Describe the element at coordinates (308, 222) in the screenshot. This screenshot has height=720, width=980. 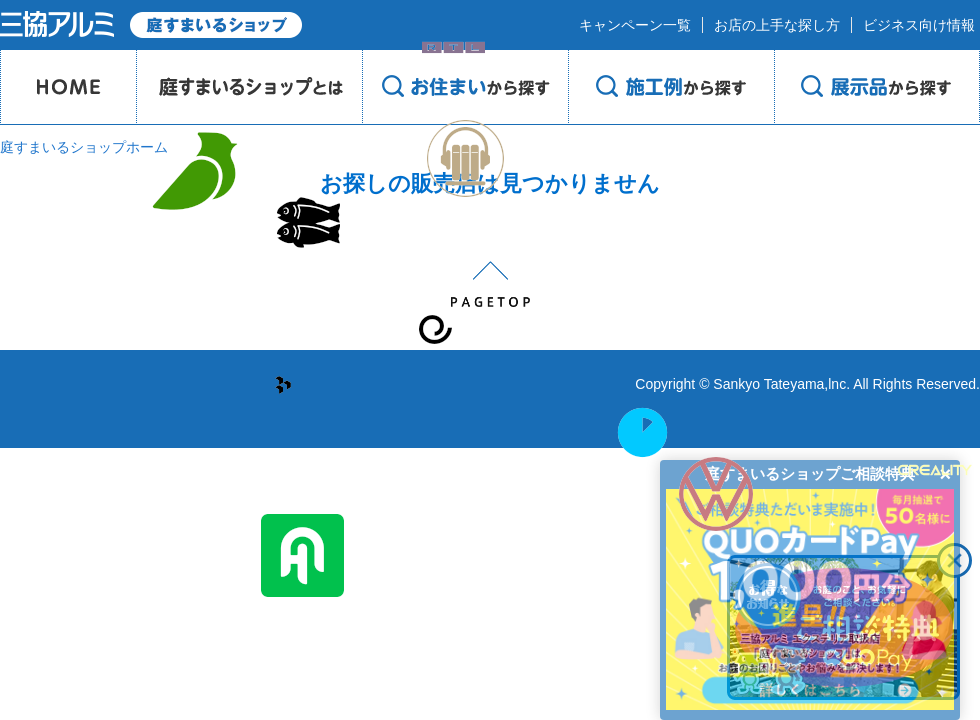
I see `open glitch app or website` at that location.